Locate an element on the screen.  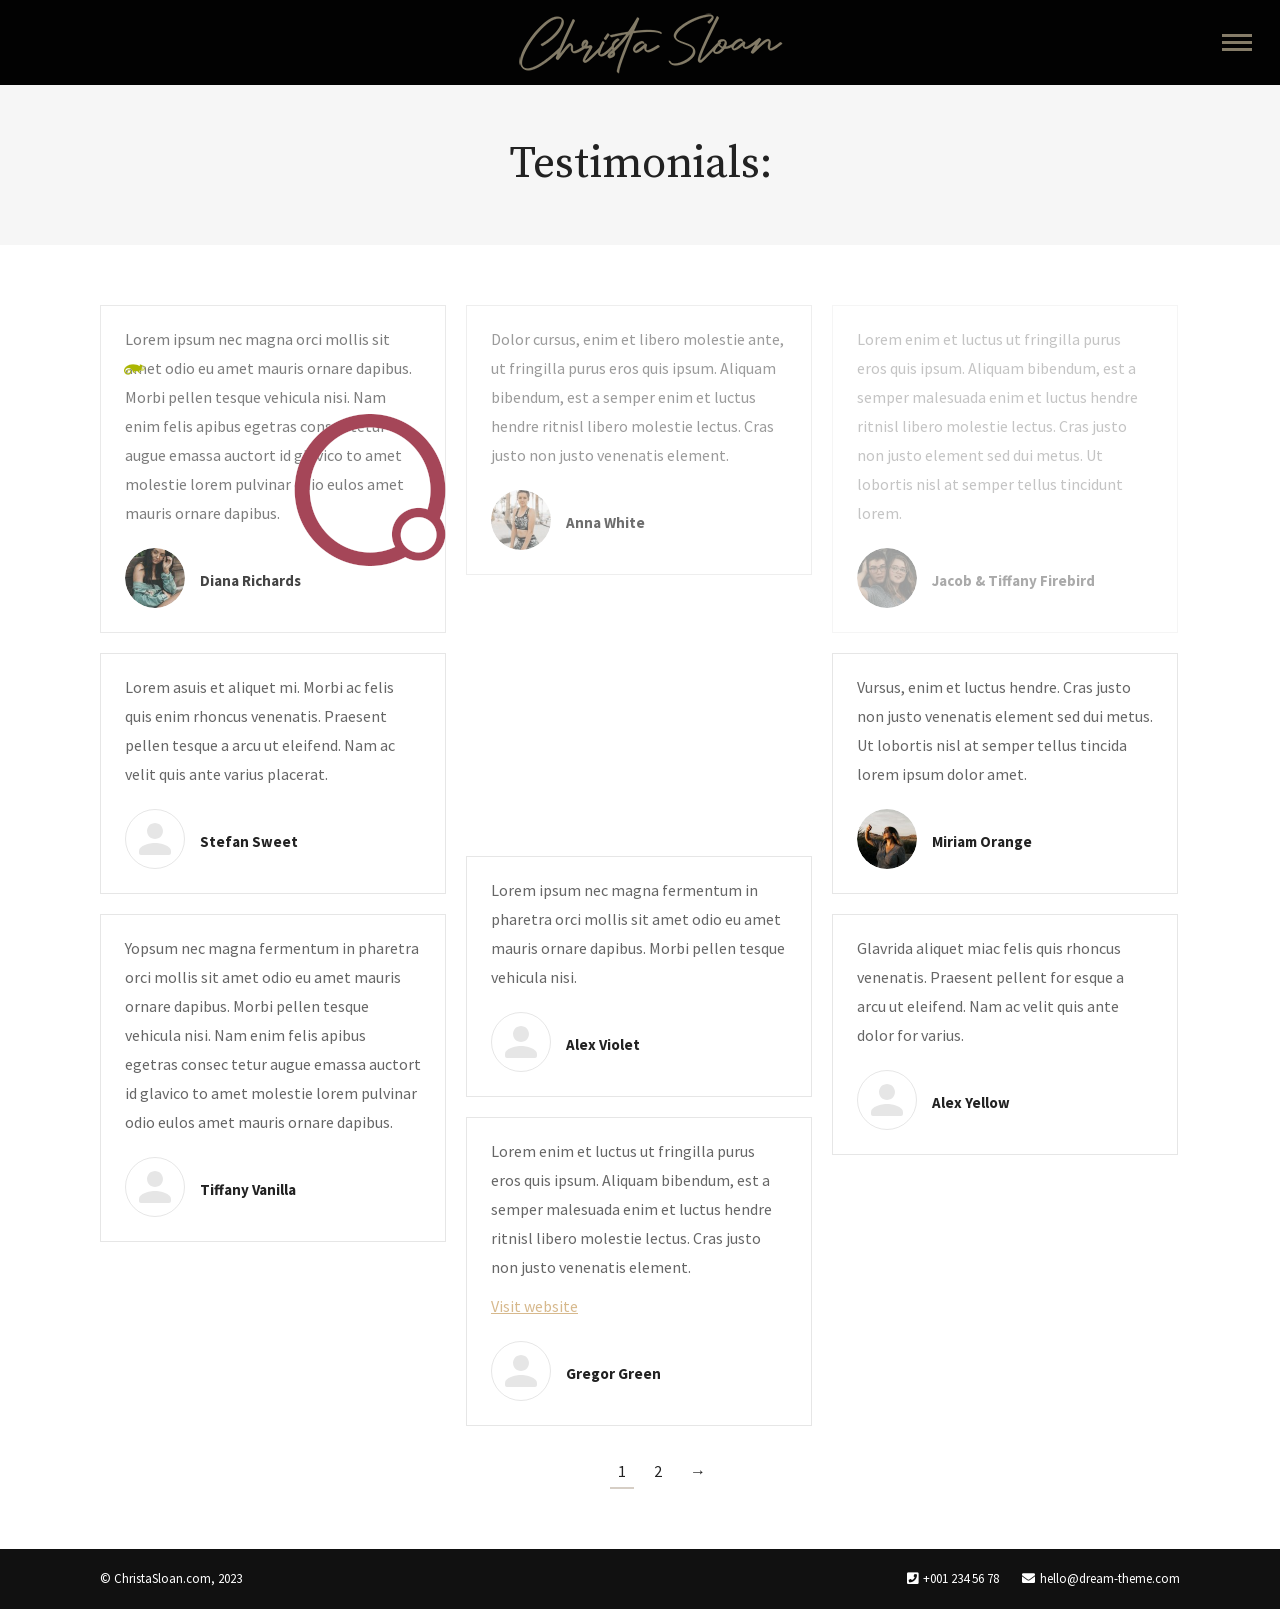
SUSE Linux brand logo is located at coordinates (134, 369).